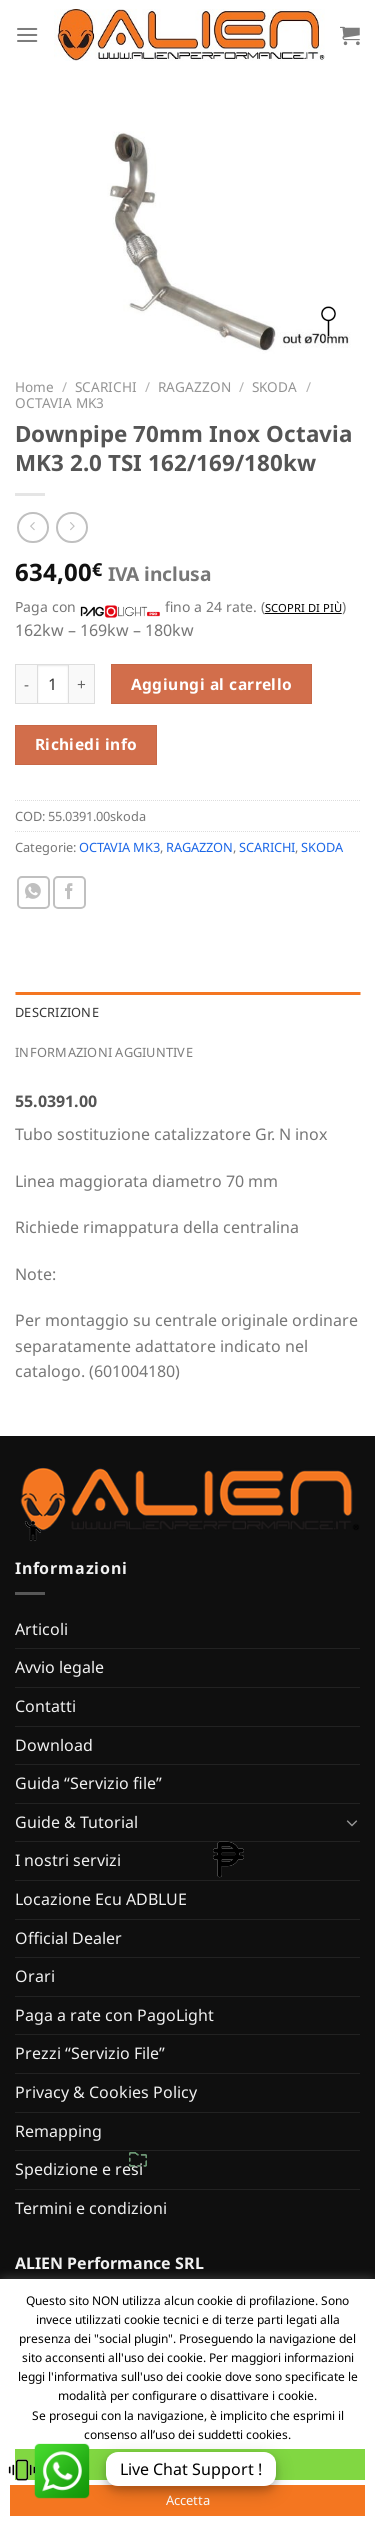 The width and height of the screenshot is (375, 2533). What do you see at coordinates (228, 1859) in the screenshot?
I see `indicates price or payment in philippine pesos` at bounding box center [228, 1859].